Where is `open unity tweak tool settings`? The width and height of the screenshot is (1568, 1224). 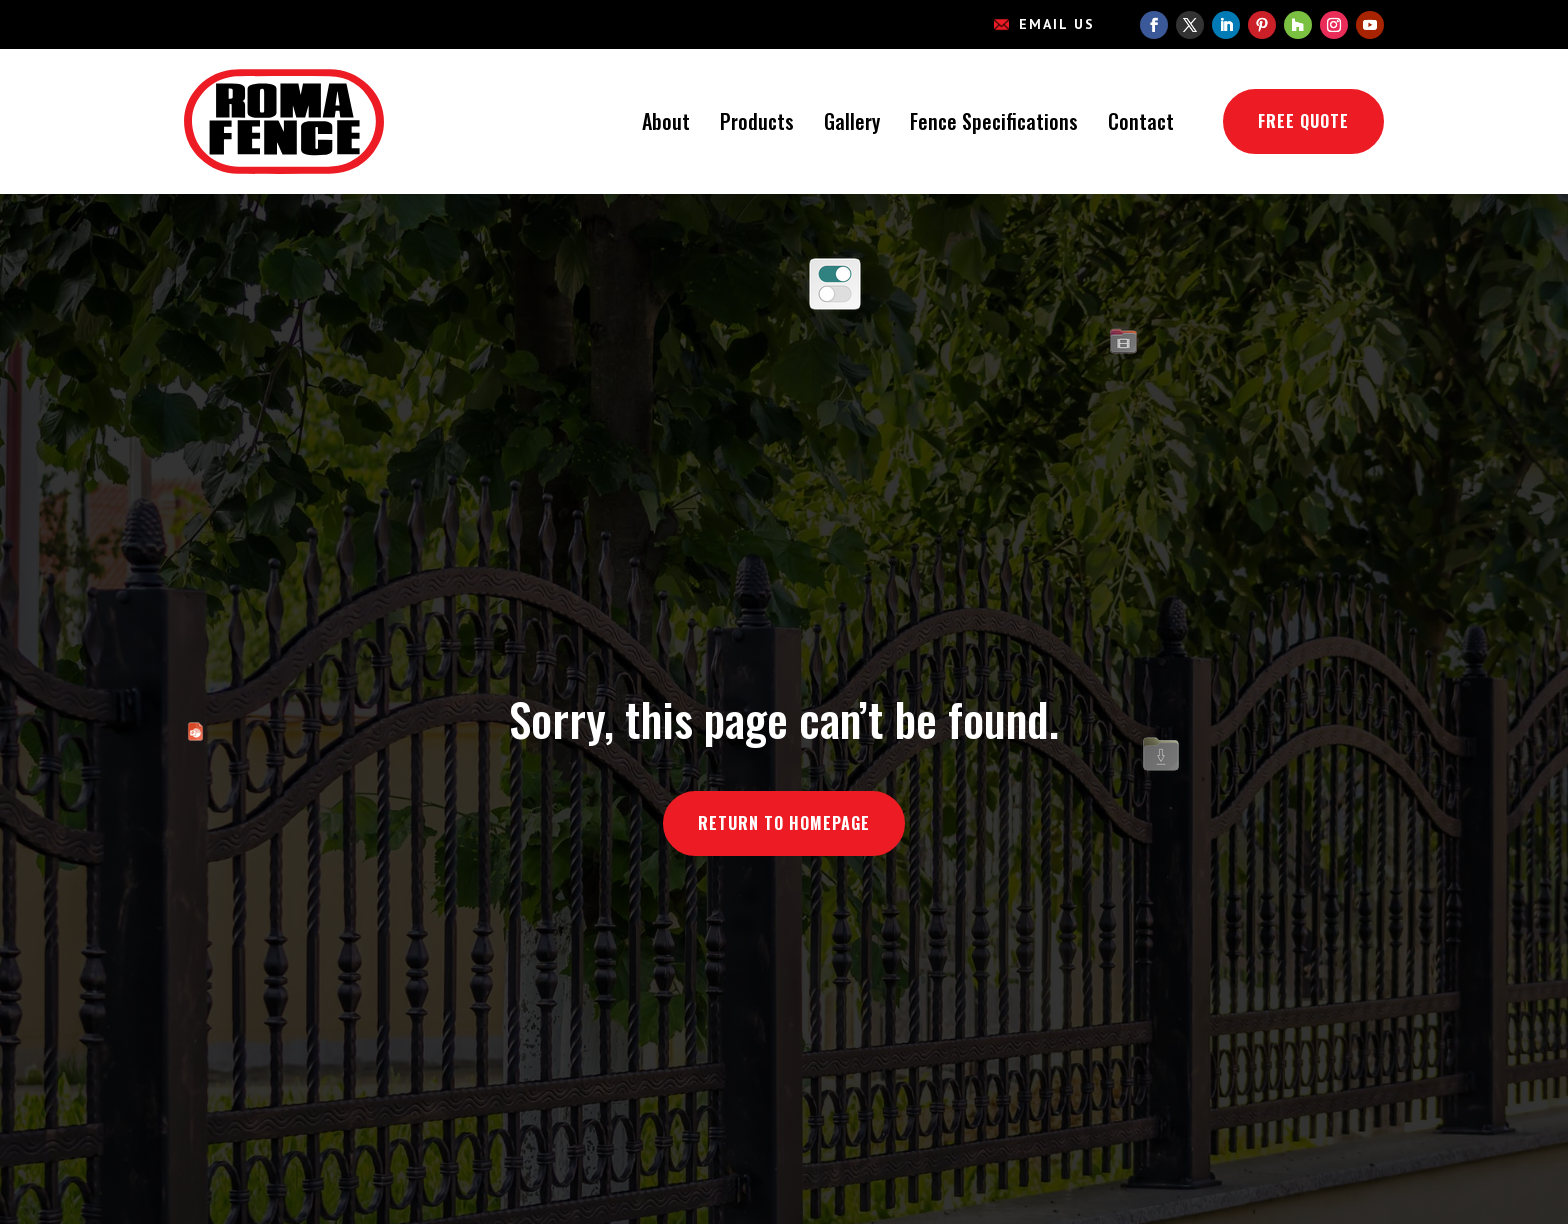
open unity tweak tool settings is located at coordinates (835, 284).